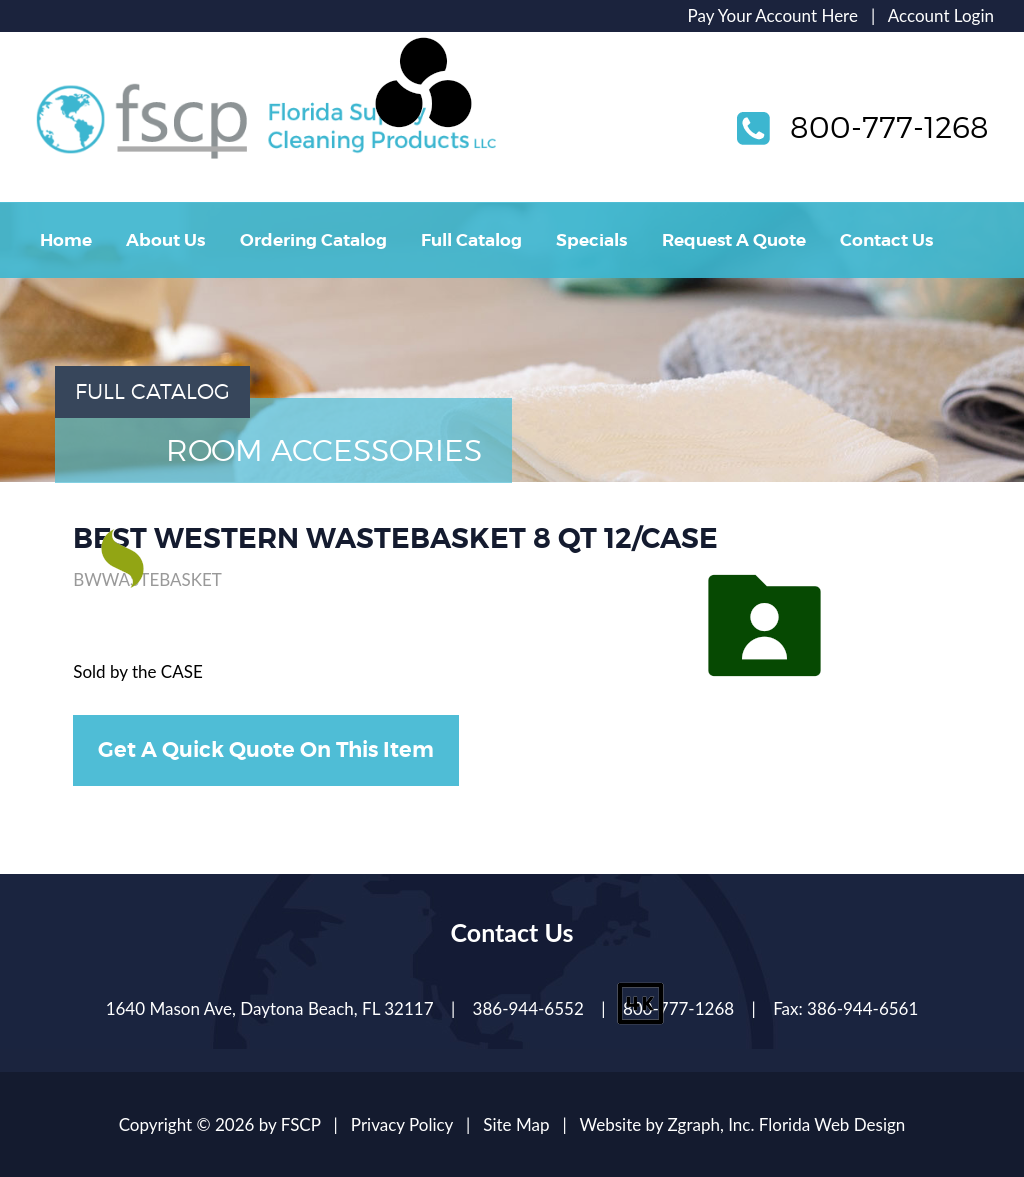  What do you see at coordinates (122, 558) in the screenshot?
I see `sencha framework branding logo` at bounding box center [122, 558].